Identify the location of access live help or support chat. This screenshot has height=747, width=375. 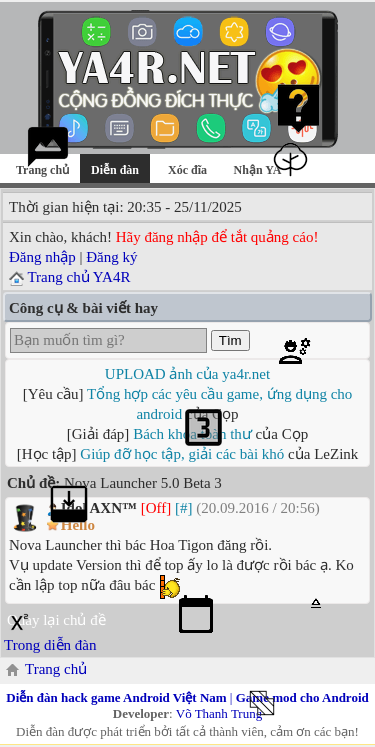
(298, 107).